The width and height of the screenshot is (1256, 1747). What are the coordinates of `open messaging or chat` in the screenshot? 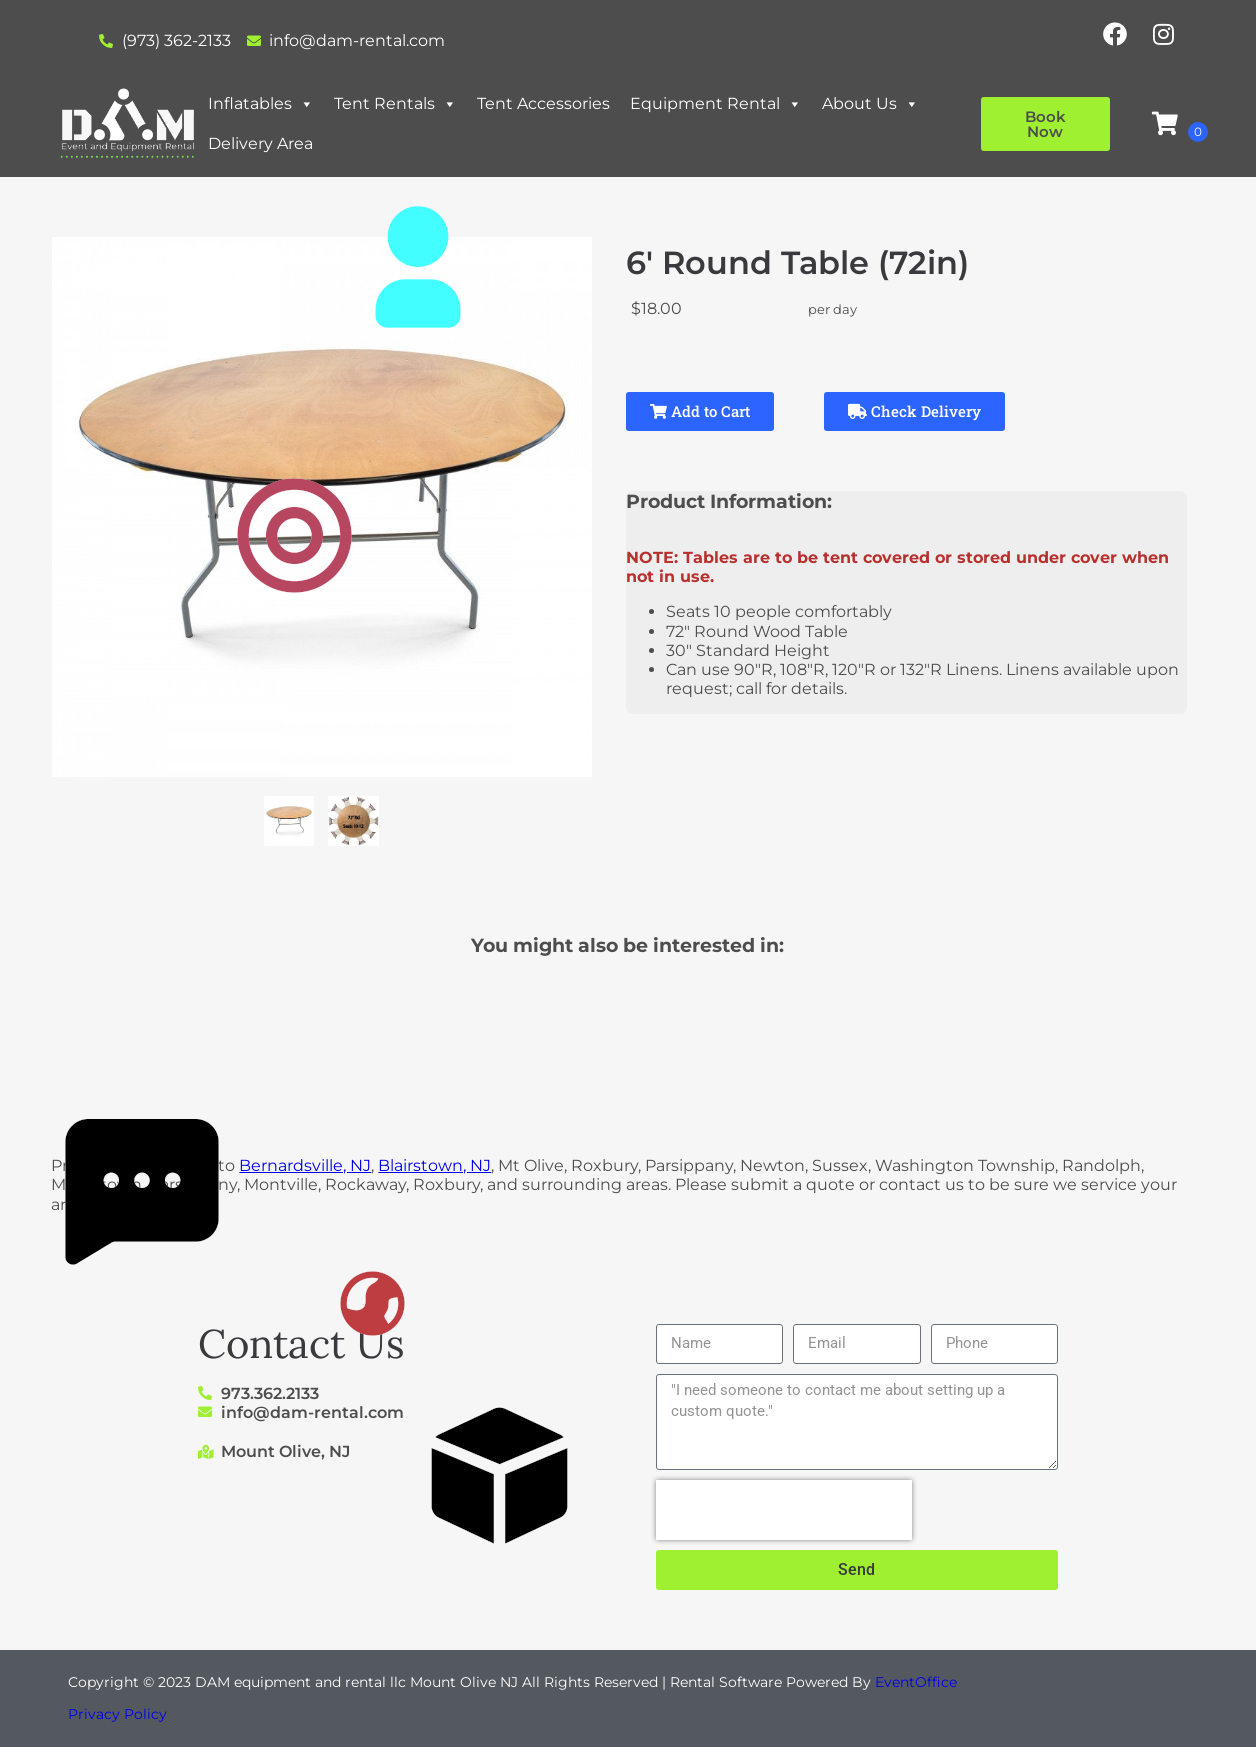 It's located at (142, 1188).